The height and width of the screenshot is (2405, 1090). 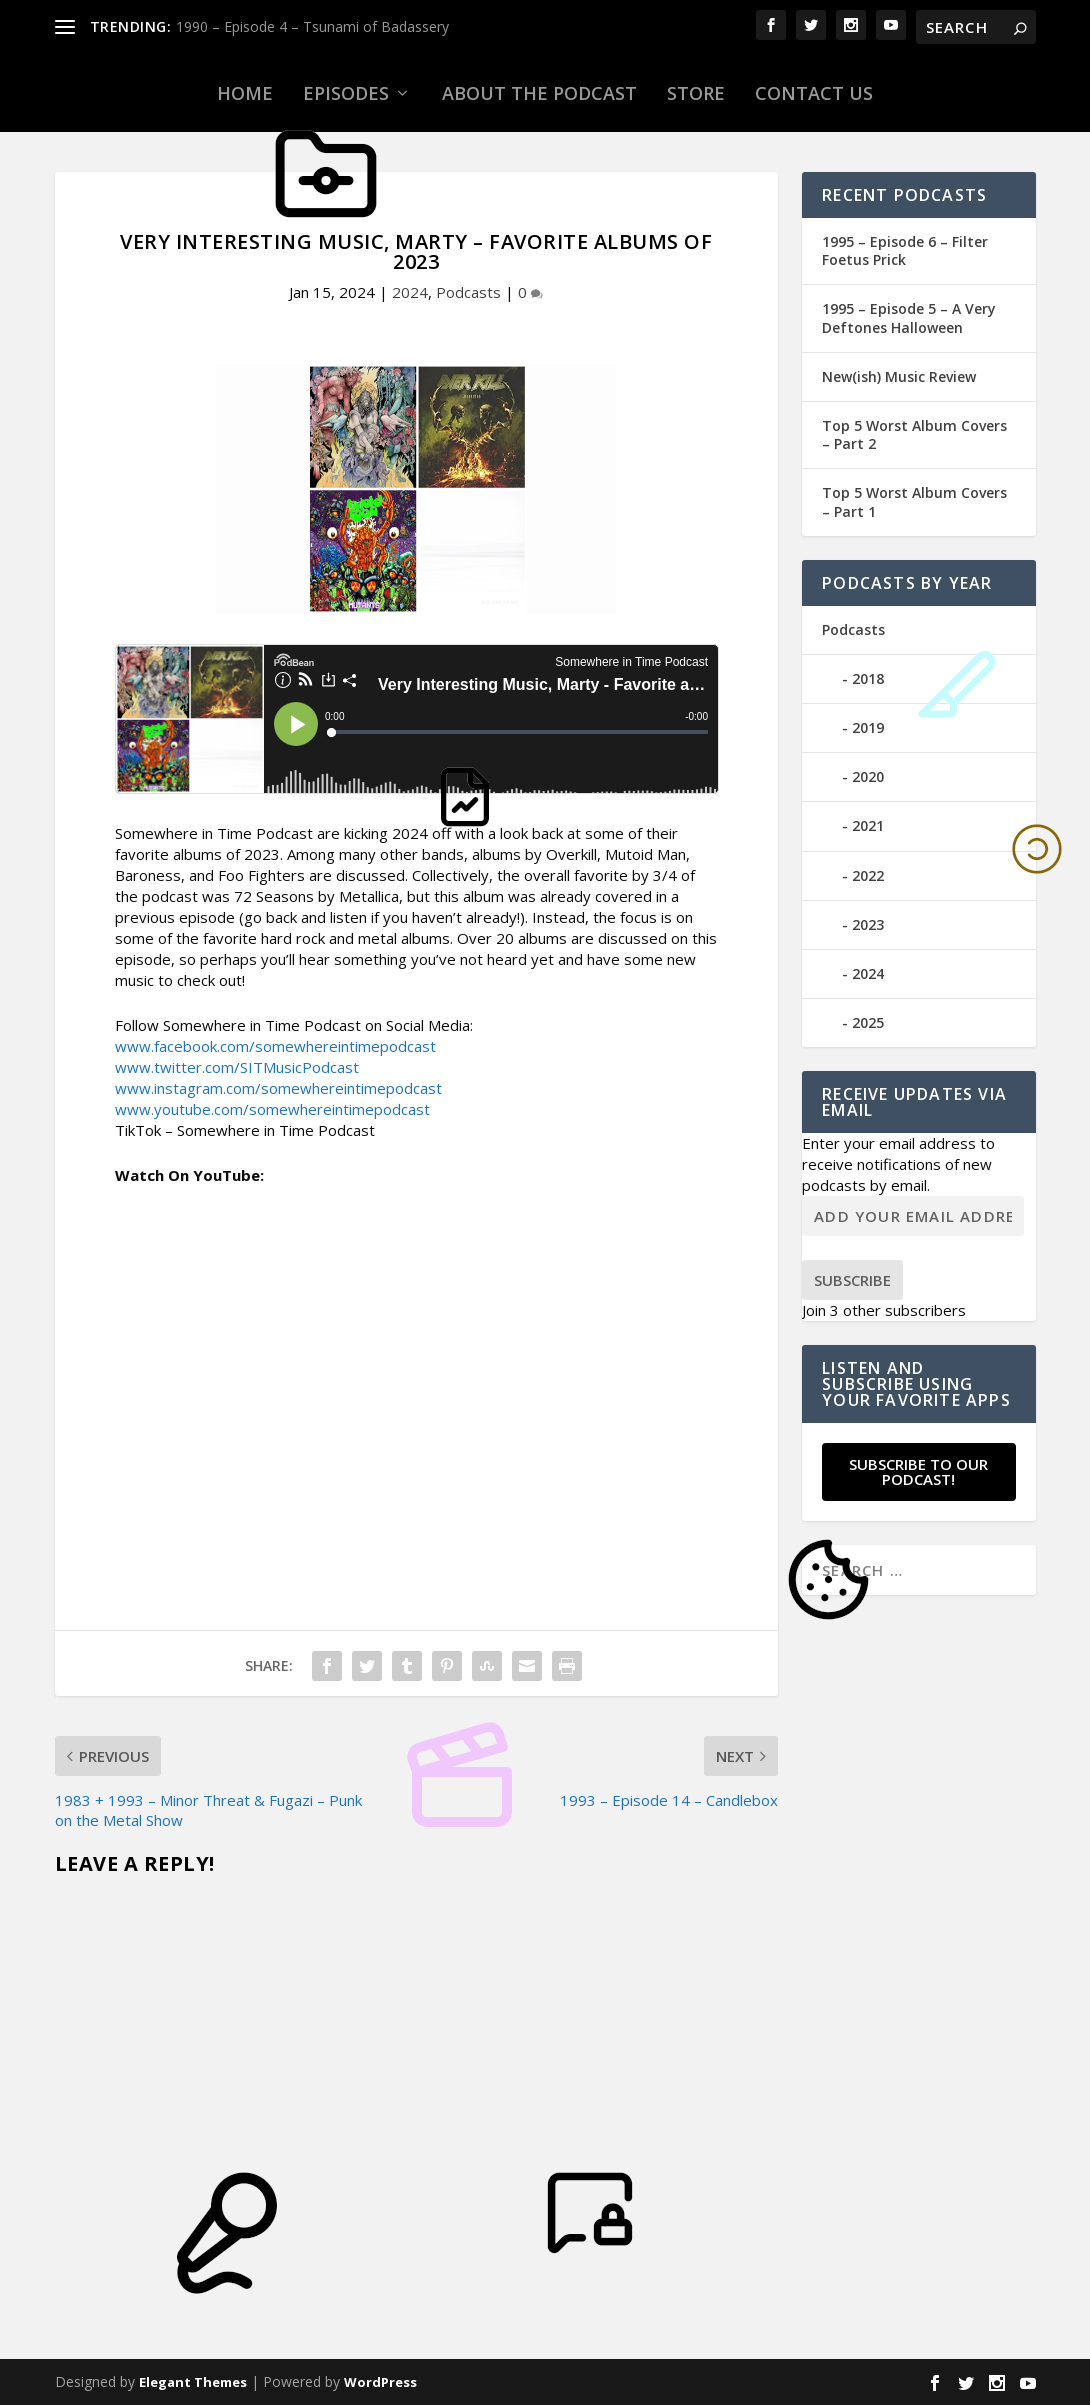 What do you see at coordinates (462, 1777) in the screenshot?
I see `access video or movie content` at bounding box center [462, 1777].